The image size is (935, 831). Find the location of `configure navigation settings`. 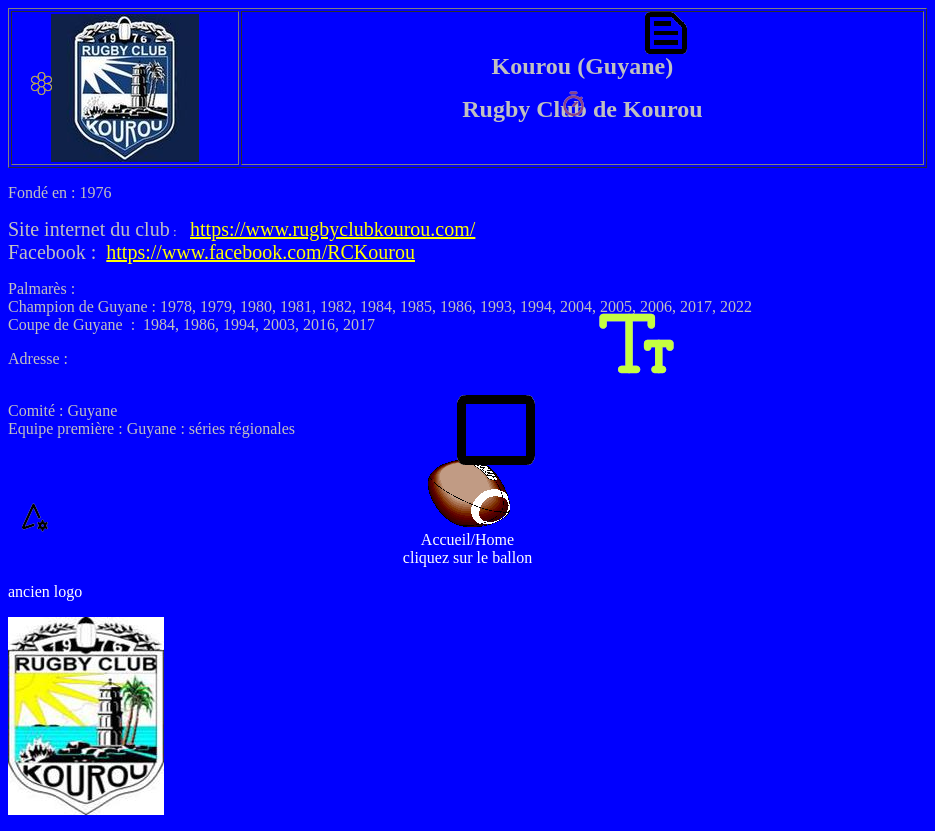

configure navigation settings is located at coordinates (33, 516).